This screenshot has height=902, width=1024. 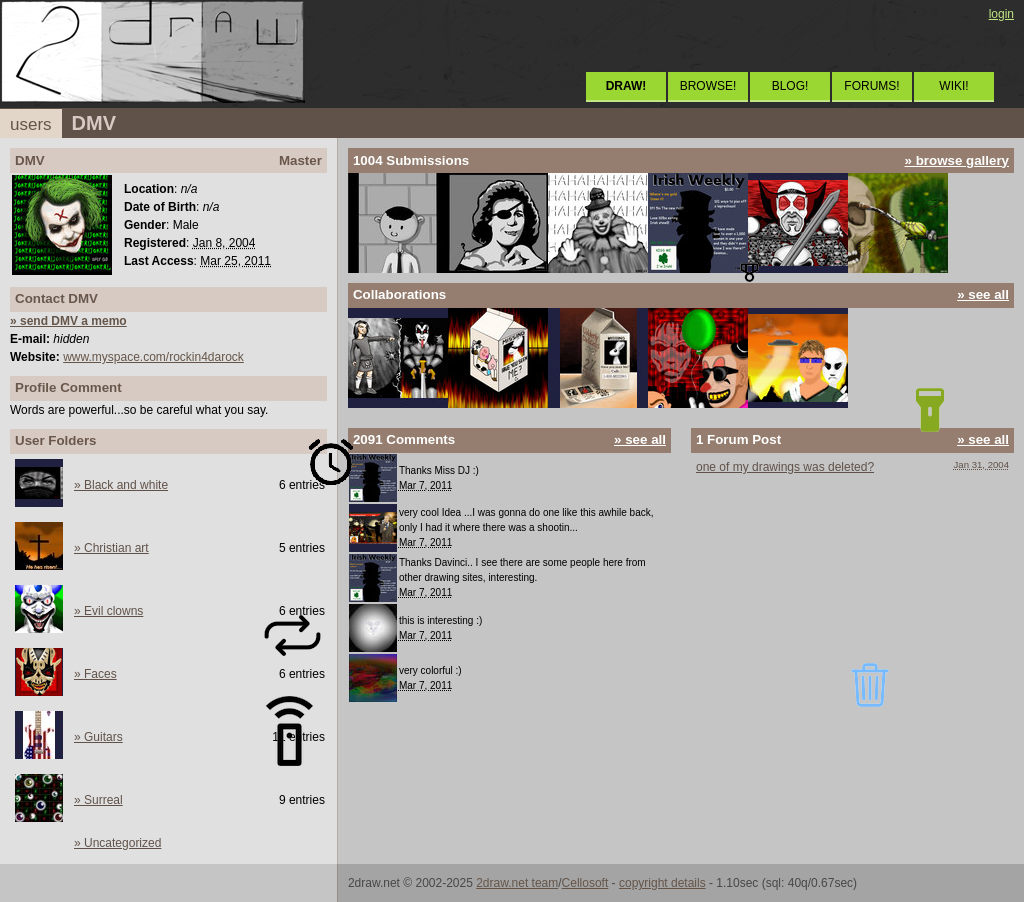 I want to click on enable repeat mode for playback, so click(x=292, y=635).